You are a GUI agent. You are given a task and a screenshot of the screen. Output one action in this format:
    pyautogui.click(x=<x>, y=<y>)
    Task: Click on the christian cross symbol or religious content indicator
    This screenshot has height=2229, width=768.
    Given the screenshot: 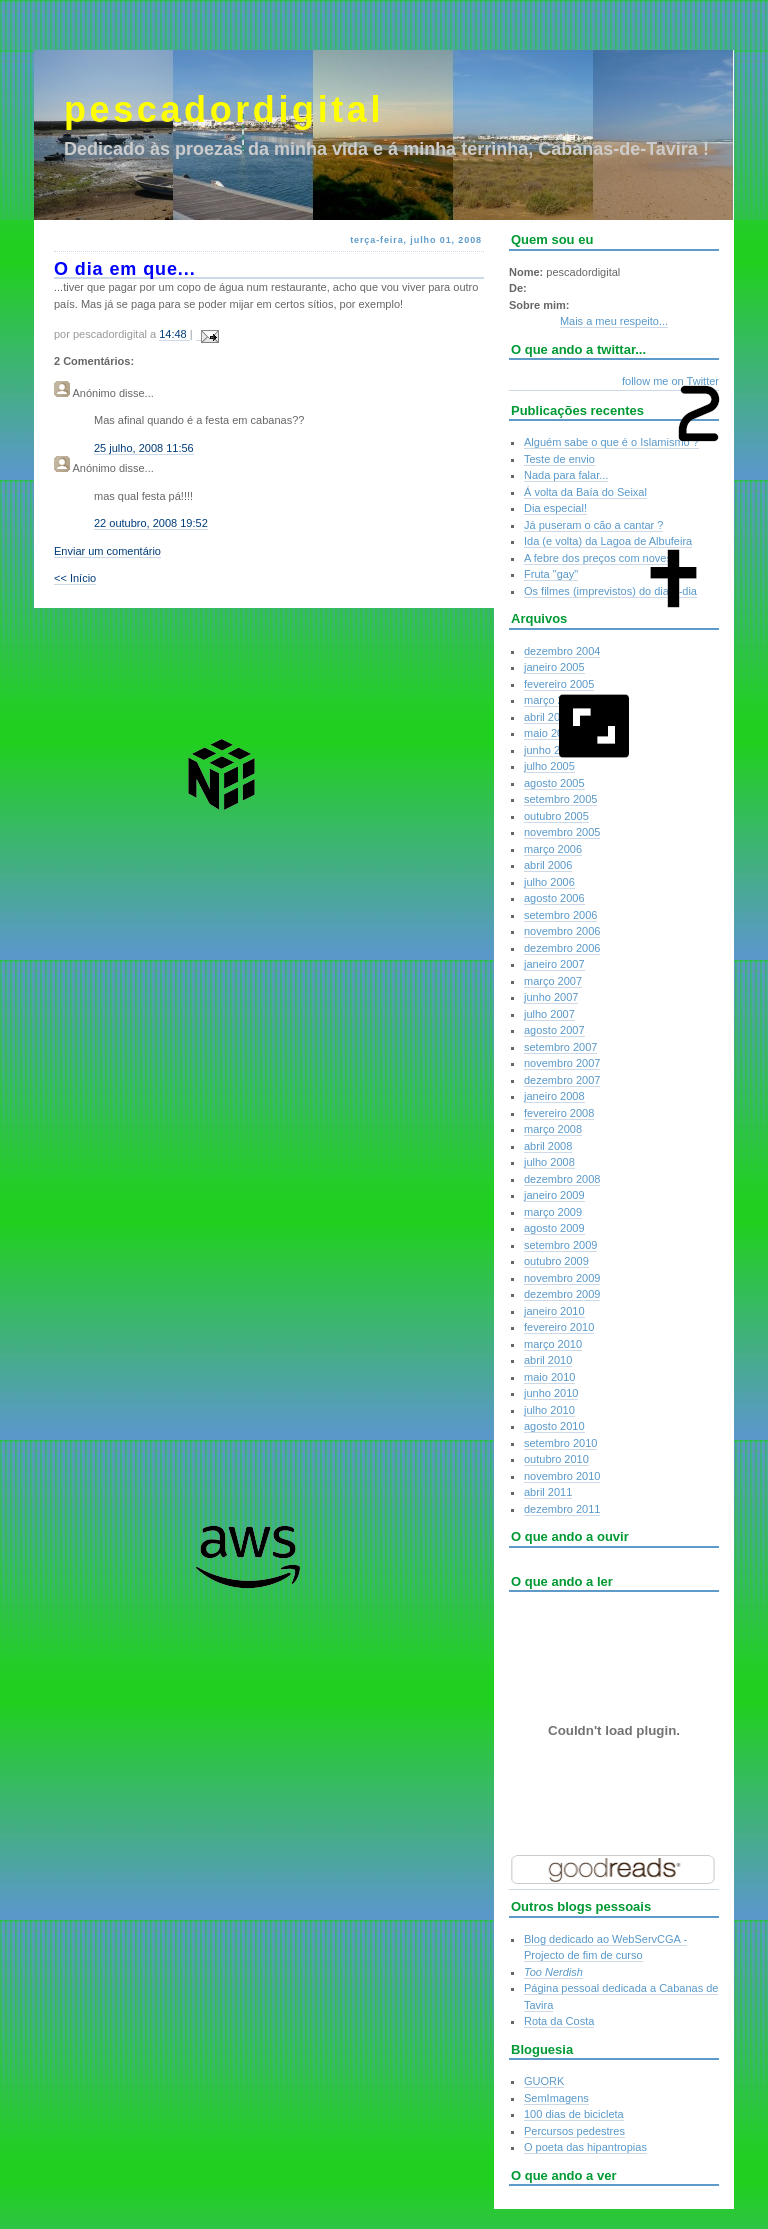 What is the action you would take?
    pyautogui.click(x=673, y=578)
    